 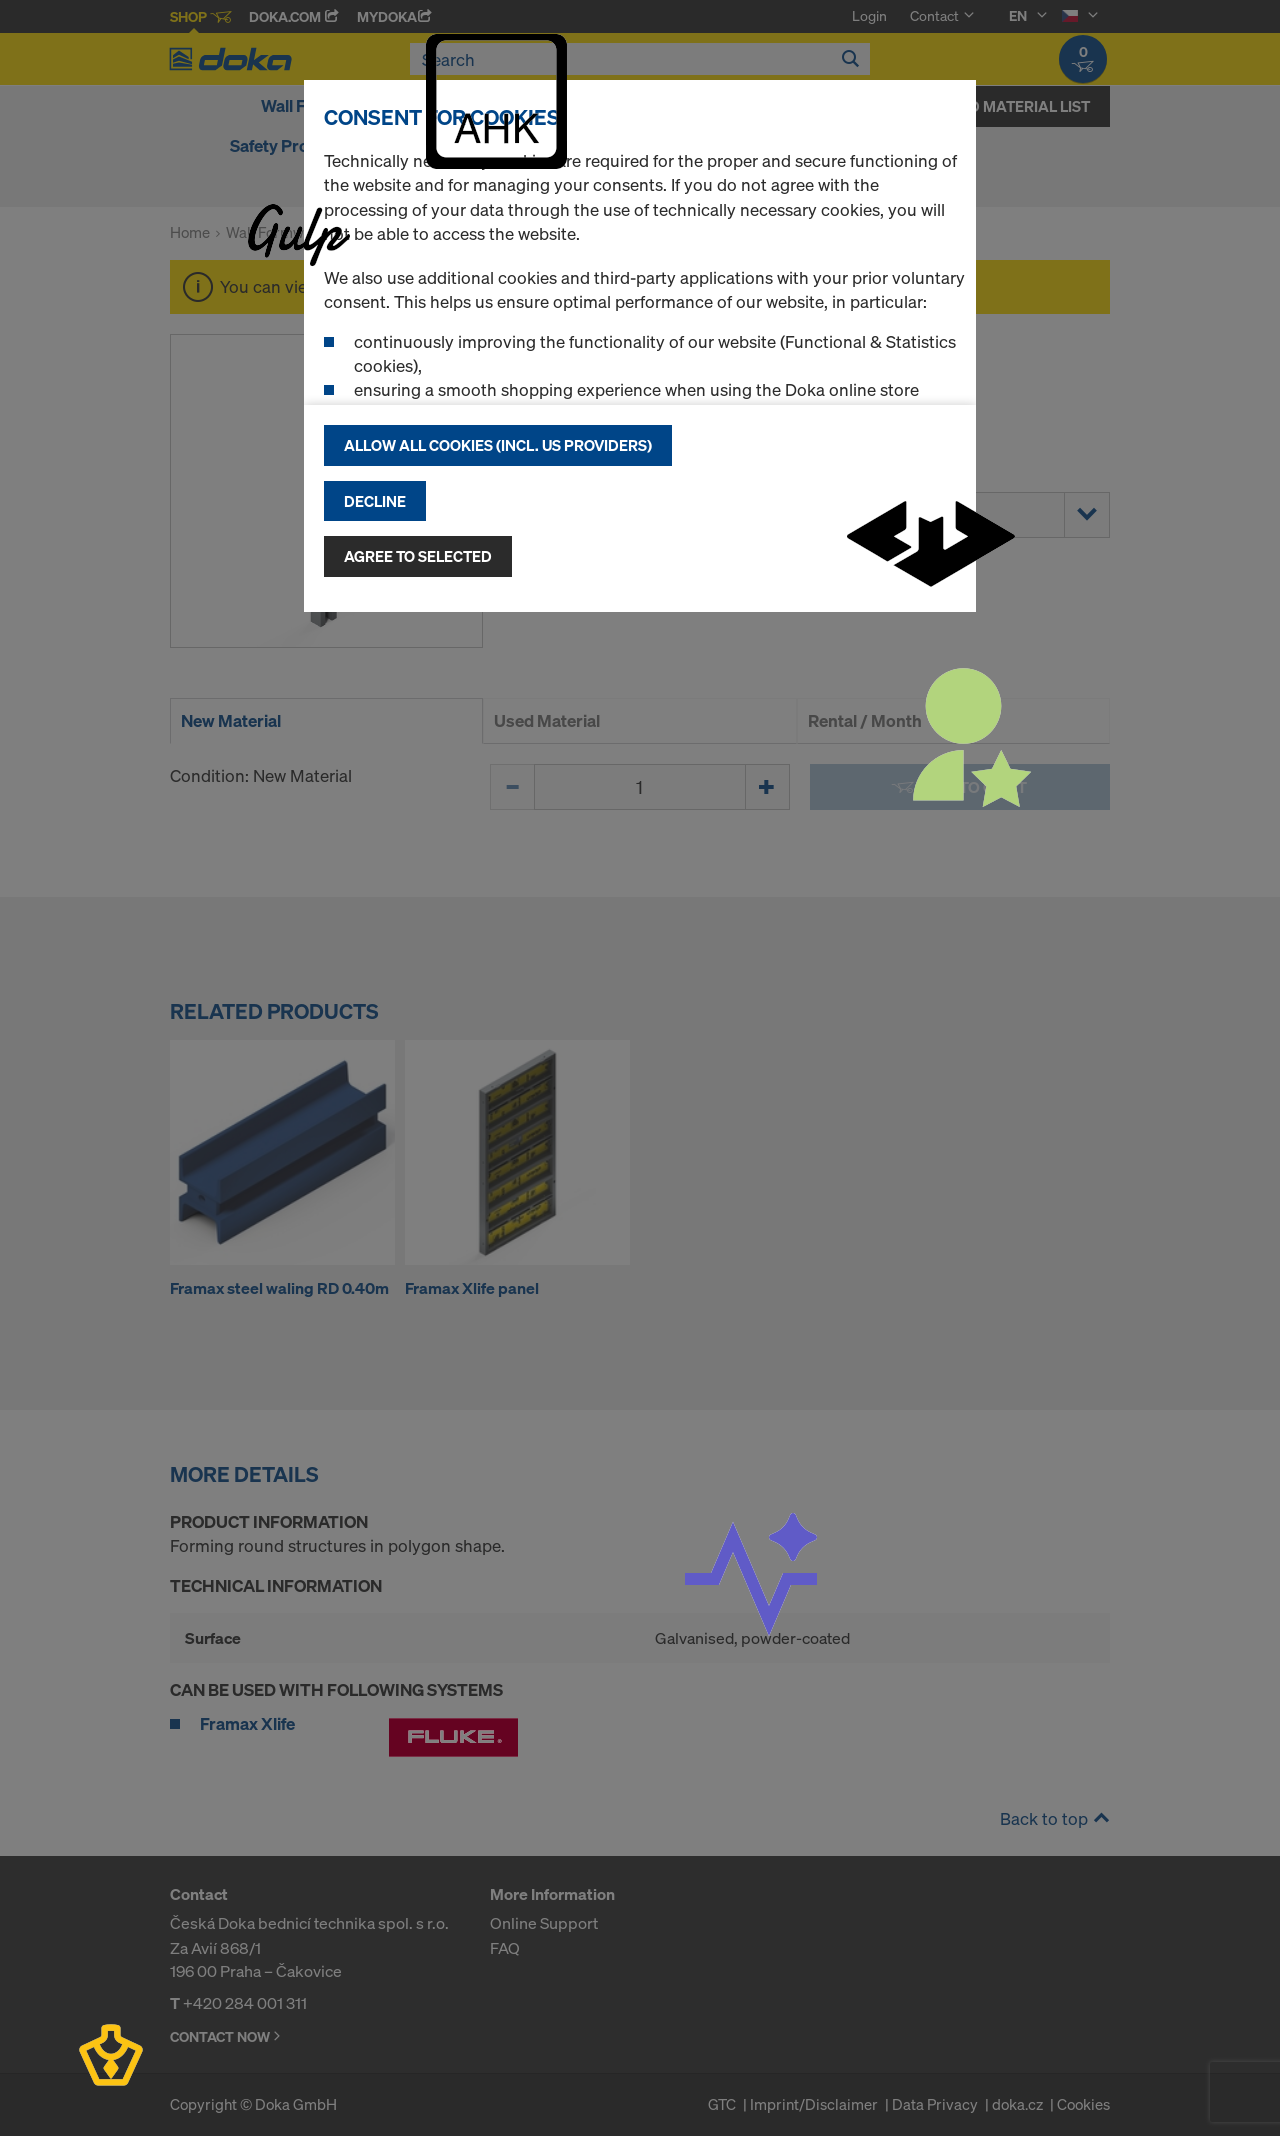 I want to click on access AI-powered health monitoring, so click(x=751, y=1579).